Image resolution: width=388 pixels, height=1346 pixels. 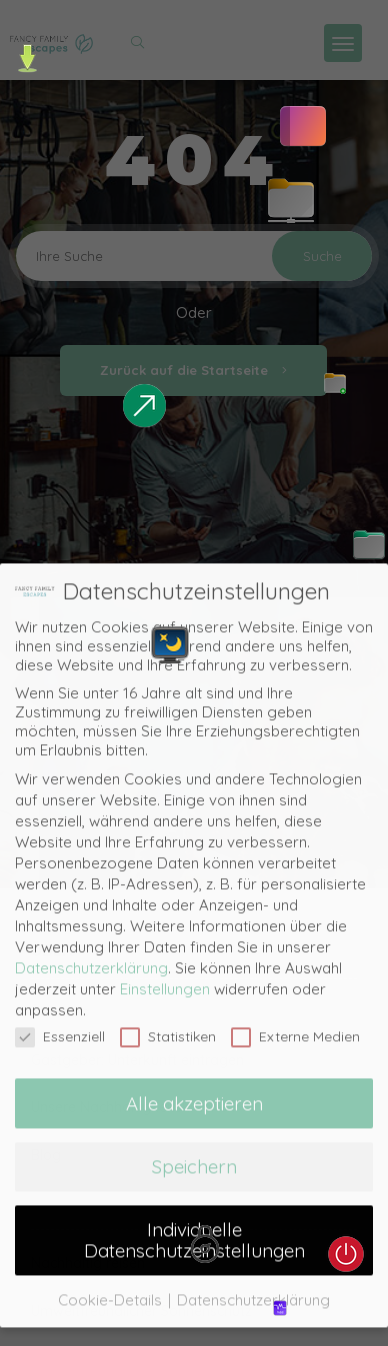 I want to click on save the current file, so click(x=27, y=58).